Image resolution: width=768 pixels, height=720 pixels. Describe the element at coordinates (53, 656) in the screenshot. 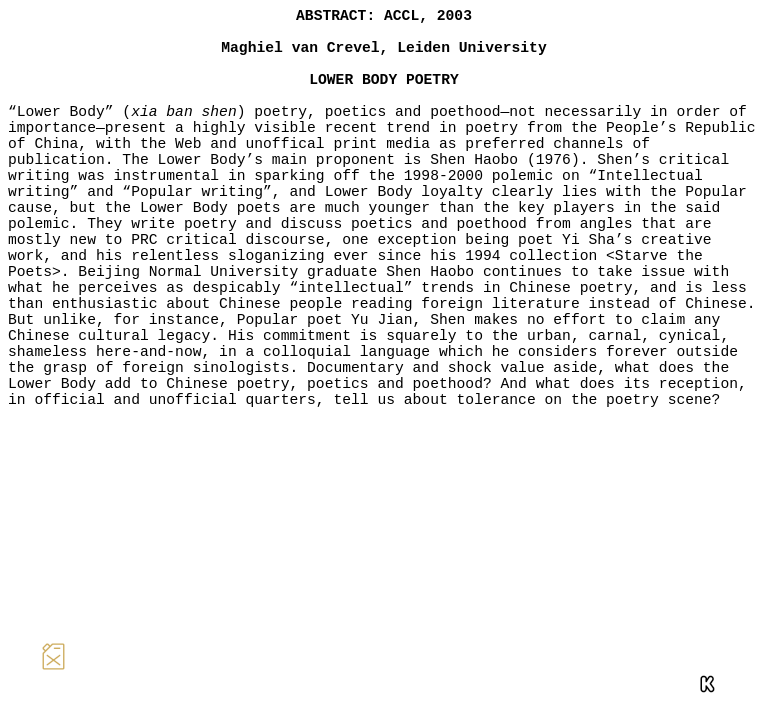

I see `fuel or gas station indicator` at that location.